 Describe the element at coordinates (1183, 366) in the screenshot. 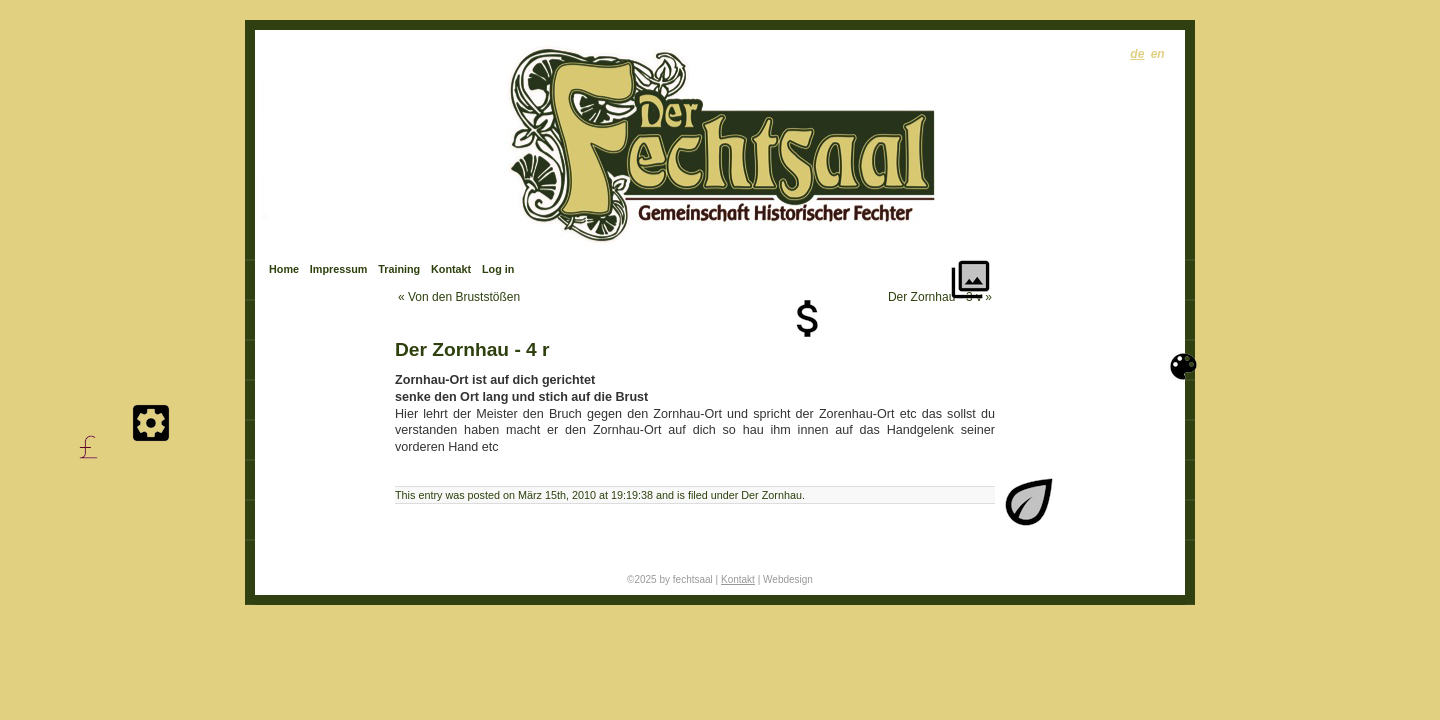

I see `access color or theme customization options` at that location.